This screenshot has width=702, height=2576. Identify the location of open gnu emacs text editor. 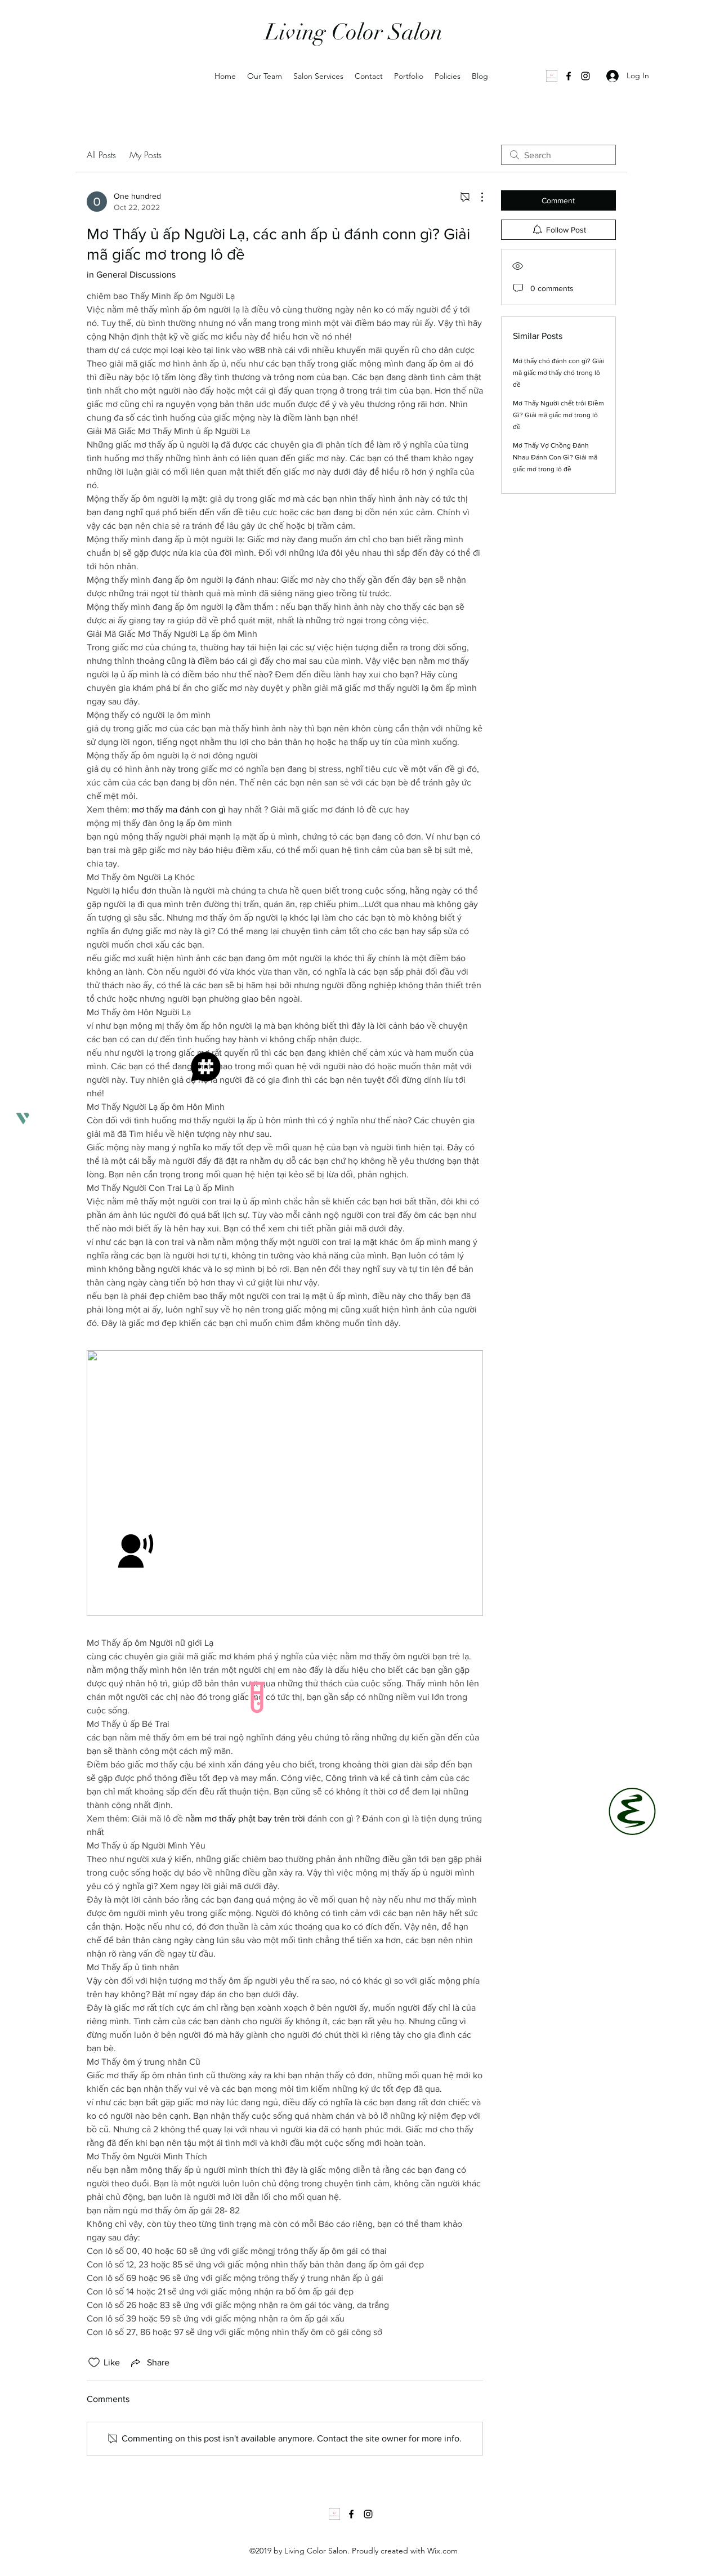
(632, 1811).